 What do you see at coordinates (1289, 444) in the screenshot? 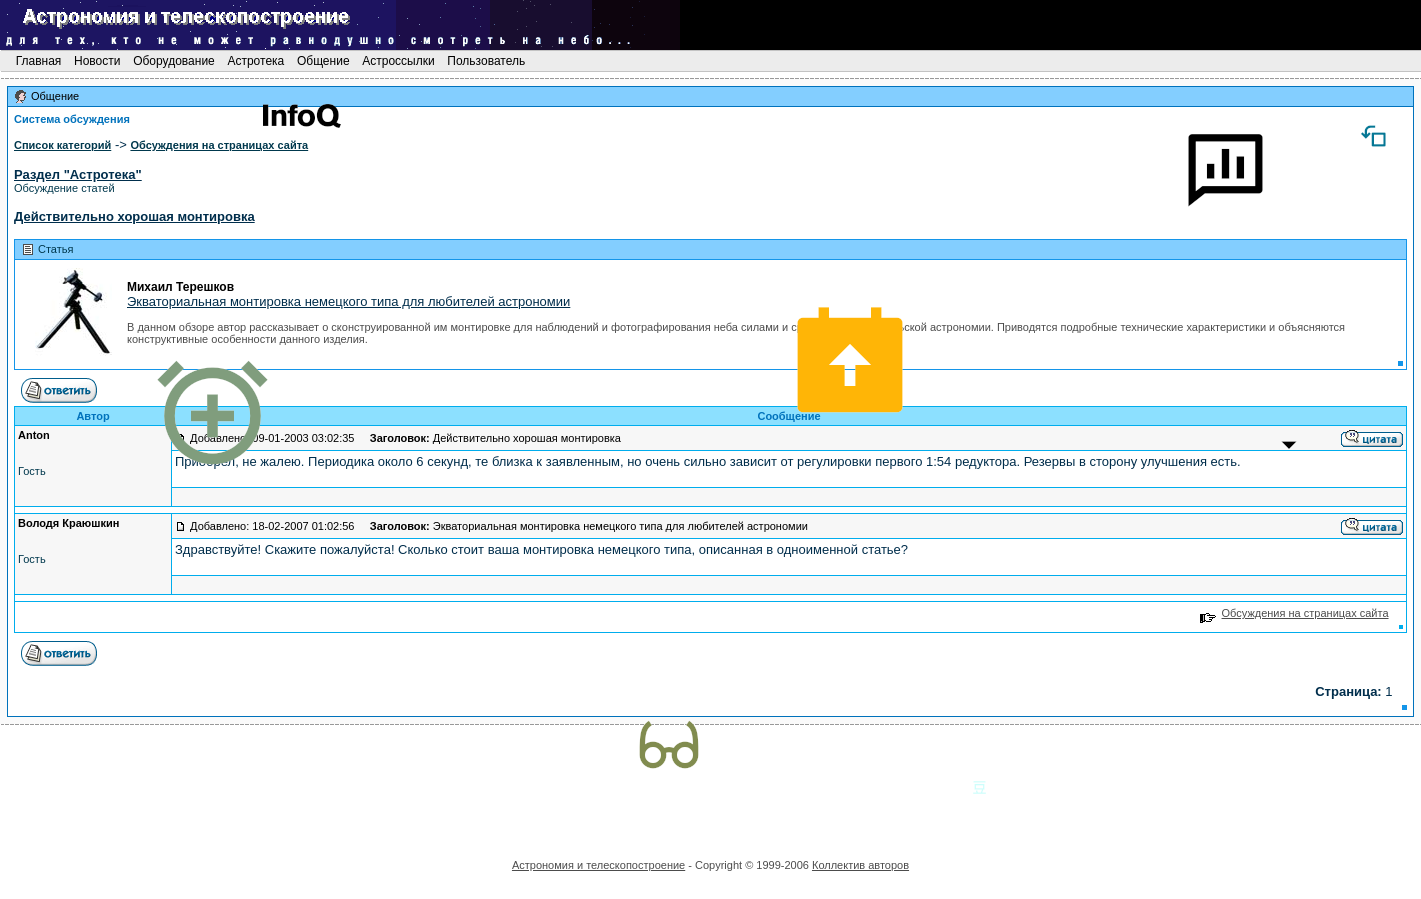
I see `expand dropdown menu` at bounding box center [1289, 444].